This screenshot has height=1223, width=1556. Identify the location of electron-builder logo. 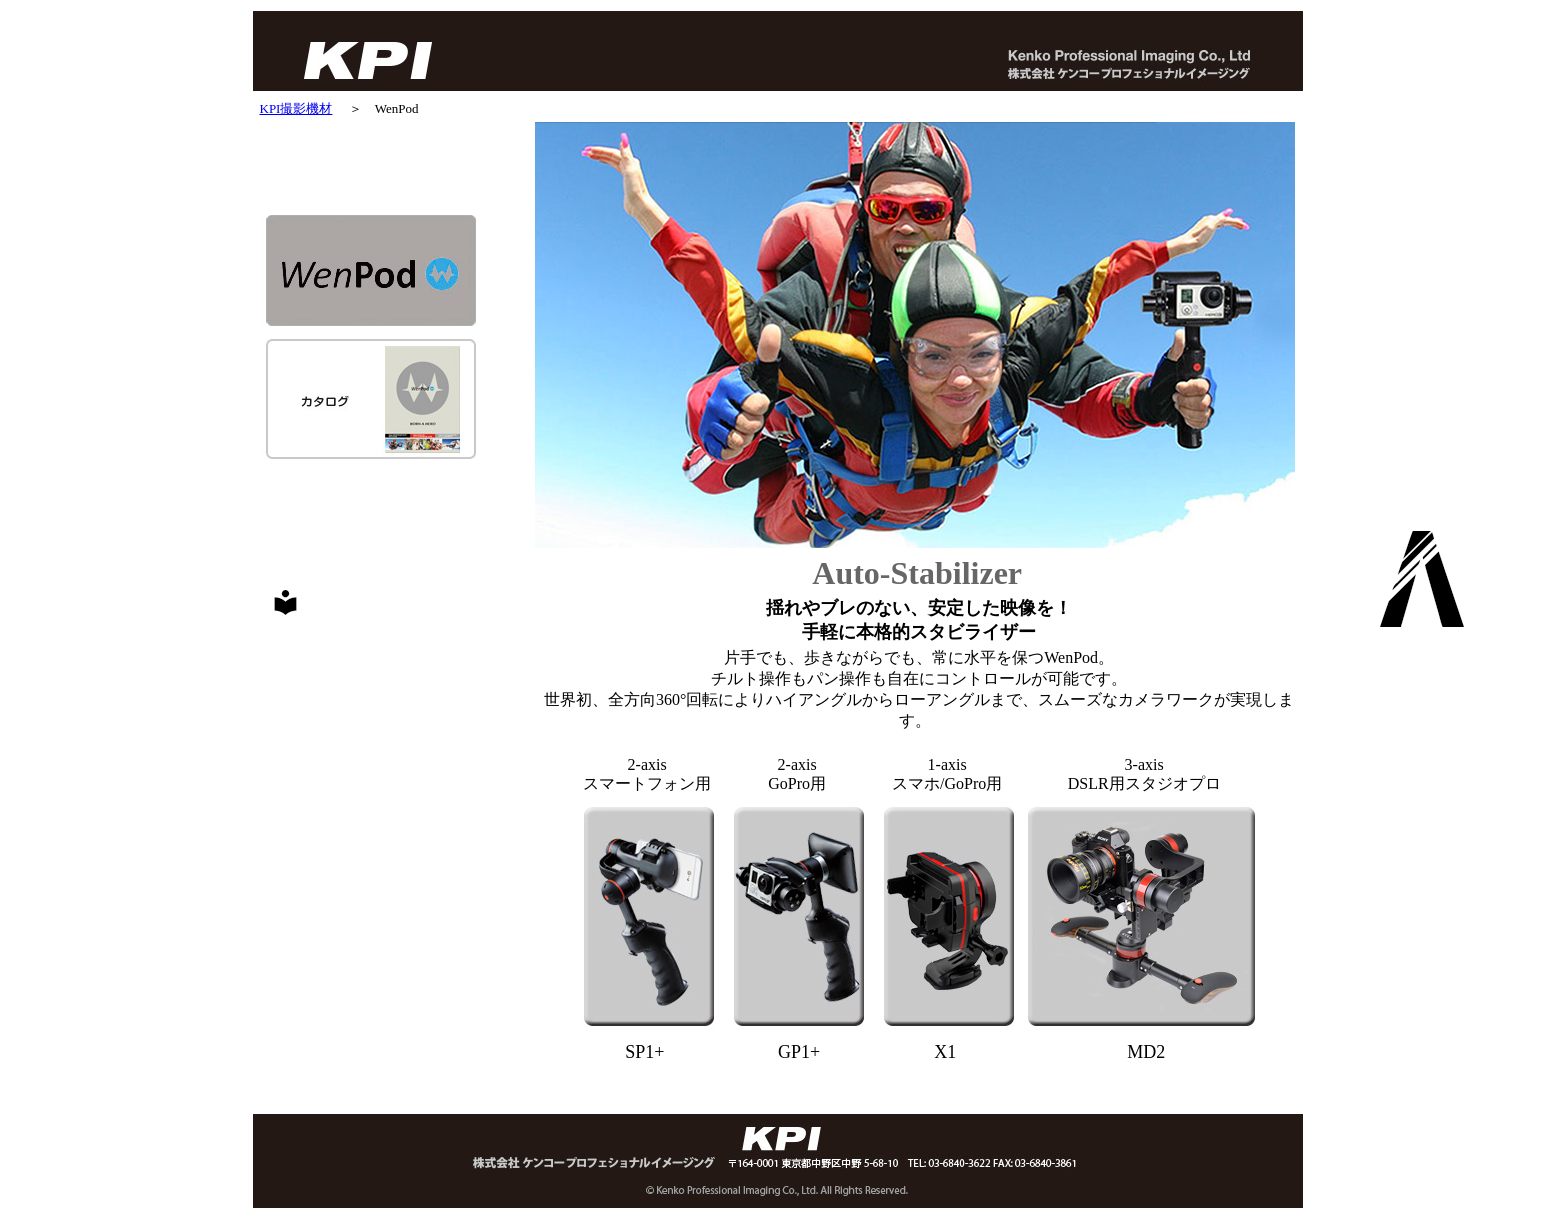
(285, 602).